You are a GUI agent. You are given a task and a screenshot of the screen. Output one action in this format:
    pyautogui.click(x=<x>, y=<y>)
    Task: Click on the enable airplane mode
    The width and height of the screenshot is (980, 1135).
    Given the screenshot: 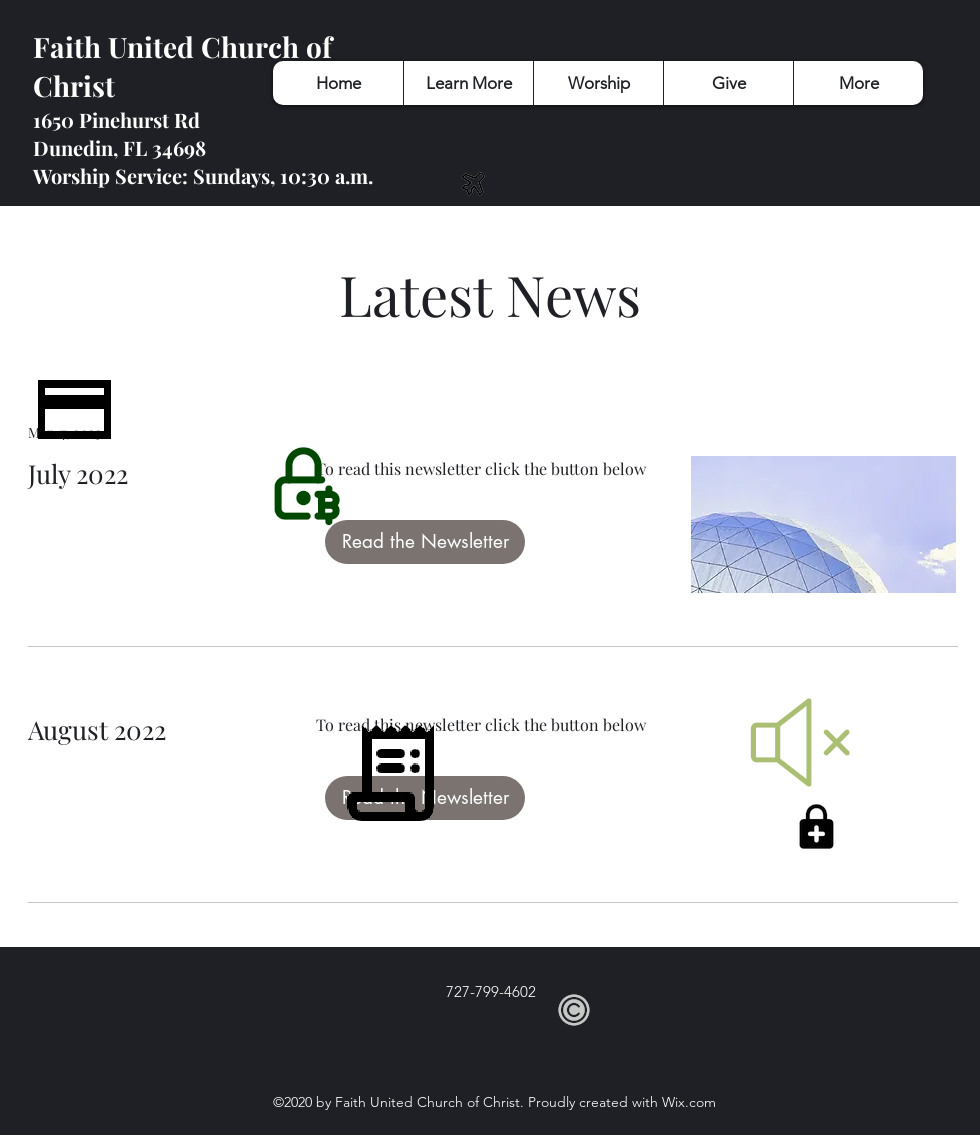 What is the action you would take?
    pyautogui.click(x=473, y=183)
    